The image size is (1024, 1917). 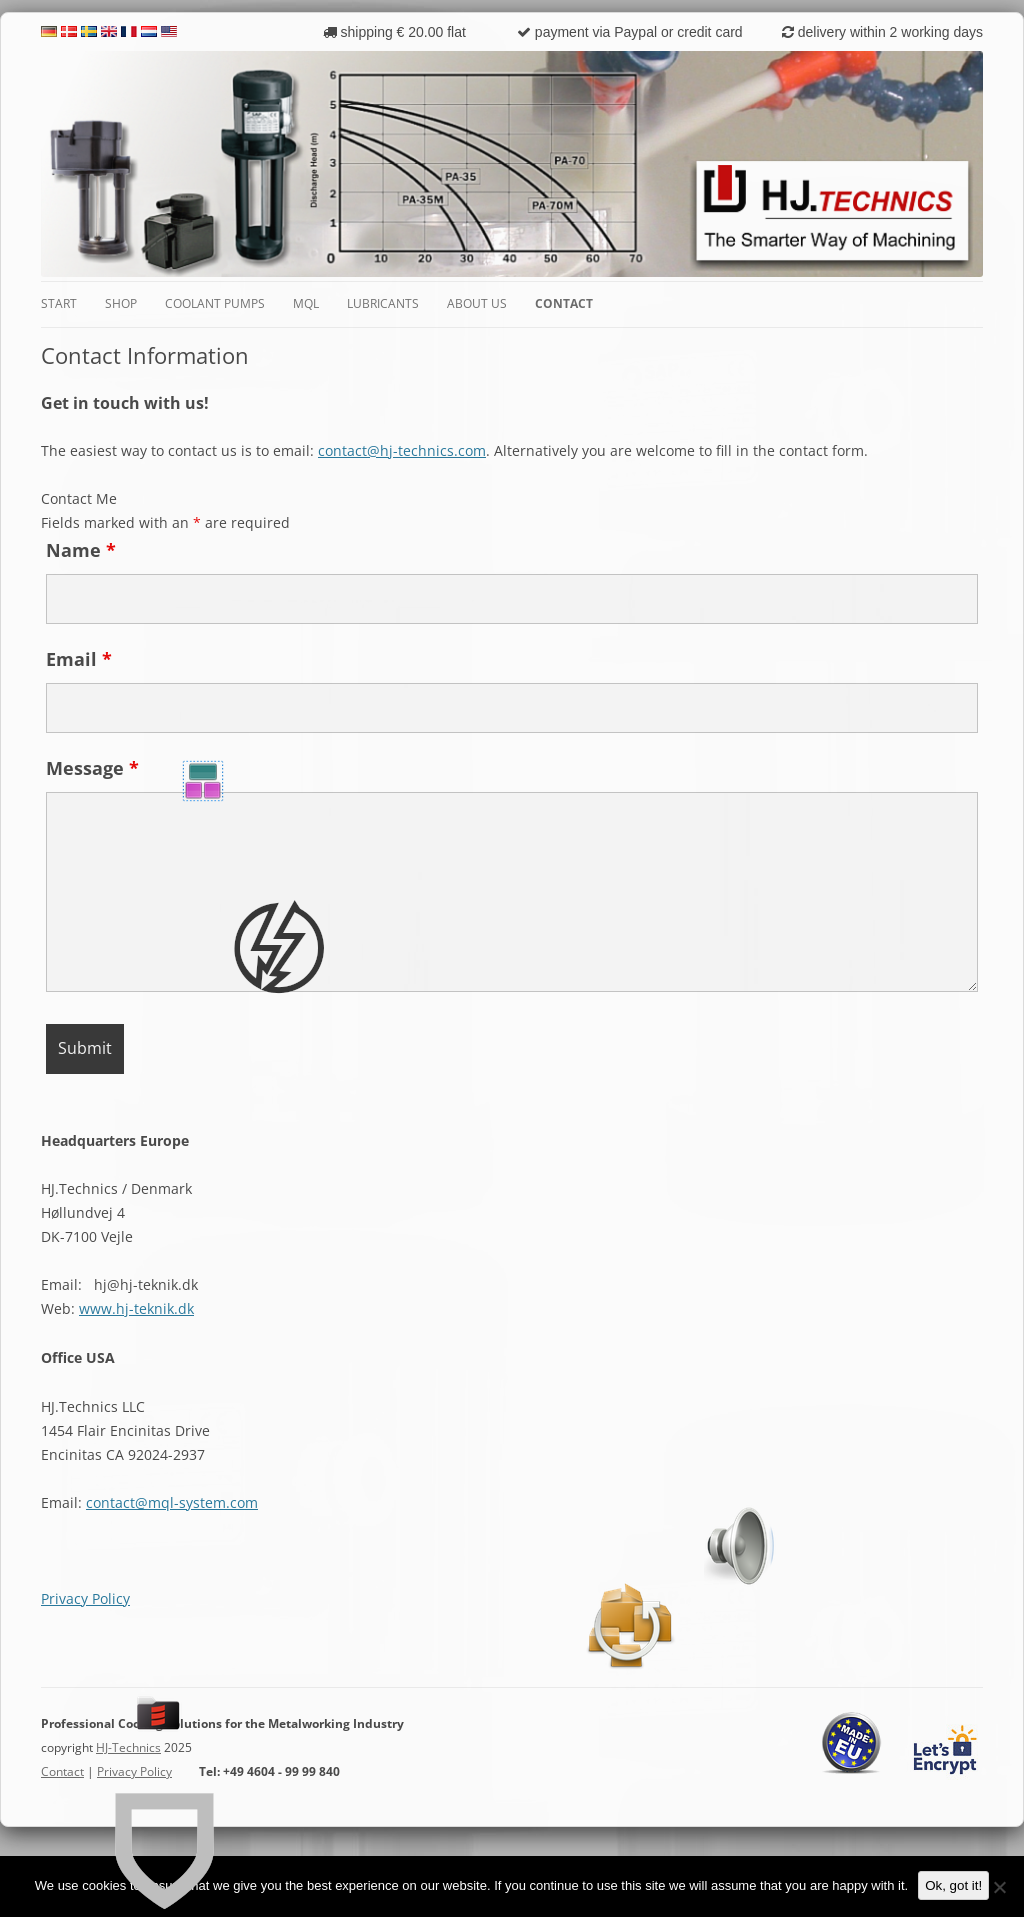 What do you see at coordinates (158, 1714) in the screenshot?
I see `open scala project folder` at bounding box center [158, 1714].